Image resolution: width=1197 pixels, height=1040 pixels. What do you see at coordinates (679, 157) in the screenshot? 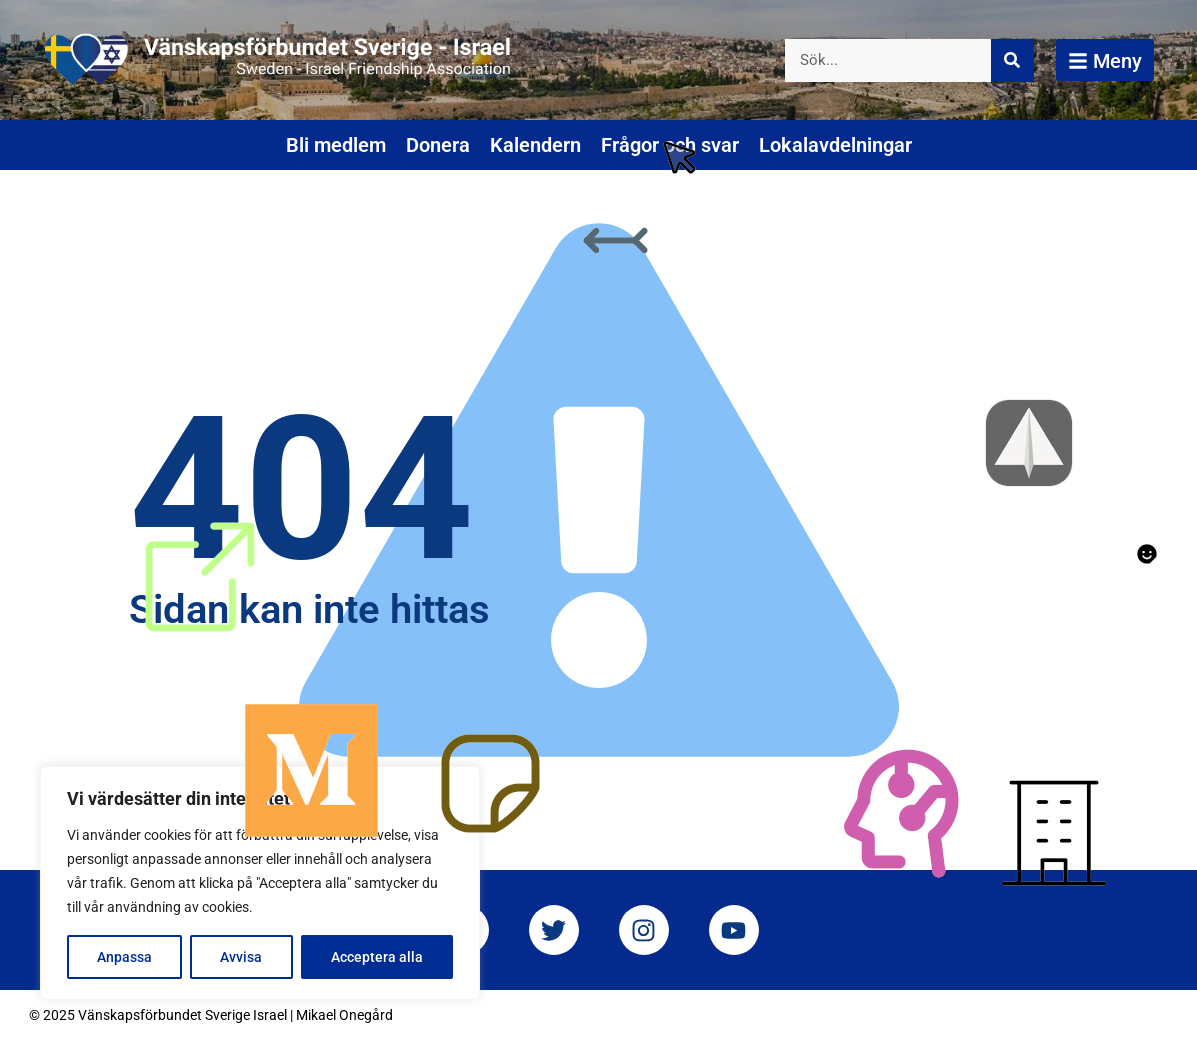
I see `mouse cursor pointer` at bounding box center [679, 157].